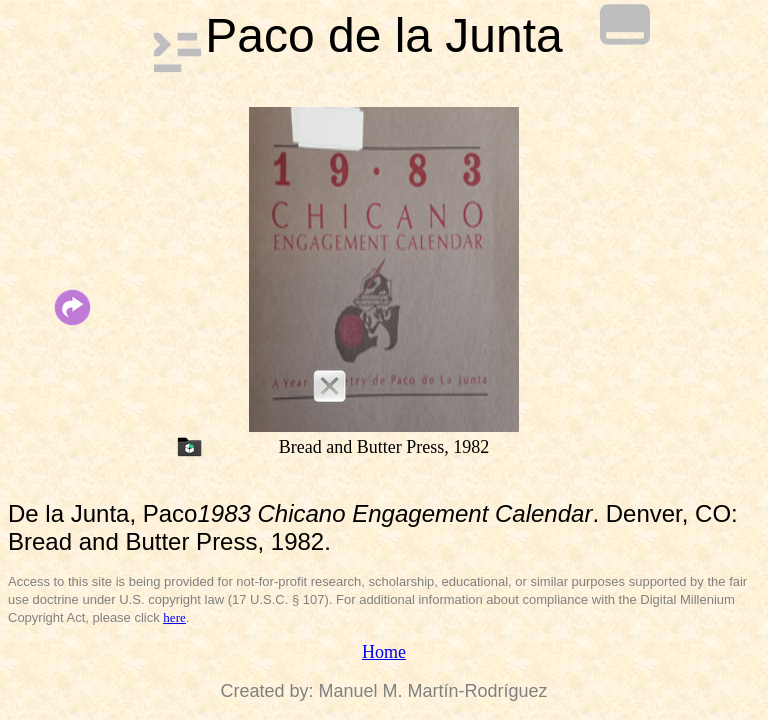 This screenshot has height=720, width=768. I want to click on access removable storage device, so click(625, 26).